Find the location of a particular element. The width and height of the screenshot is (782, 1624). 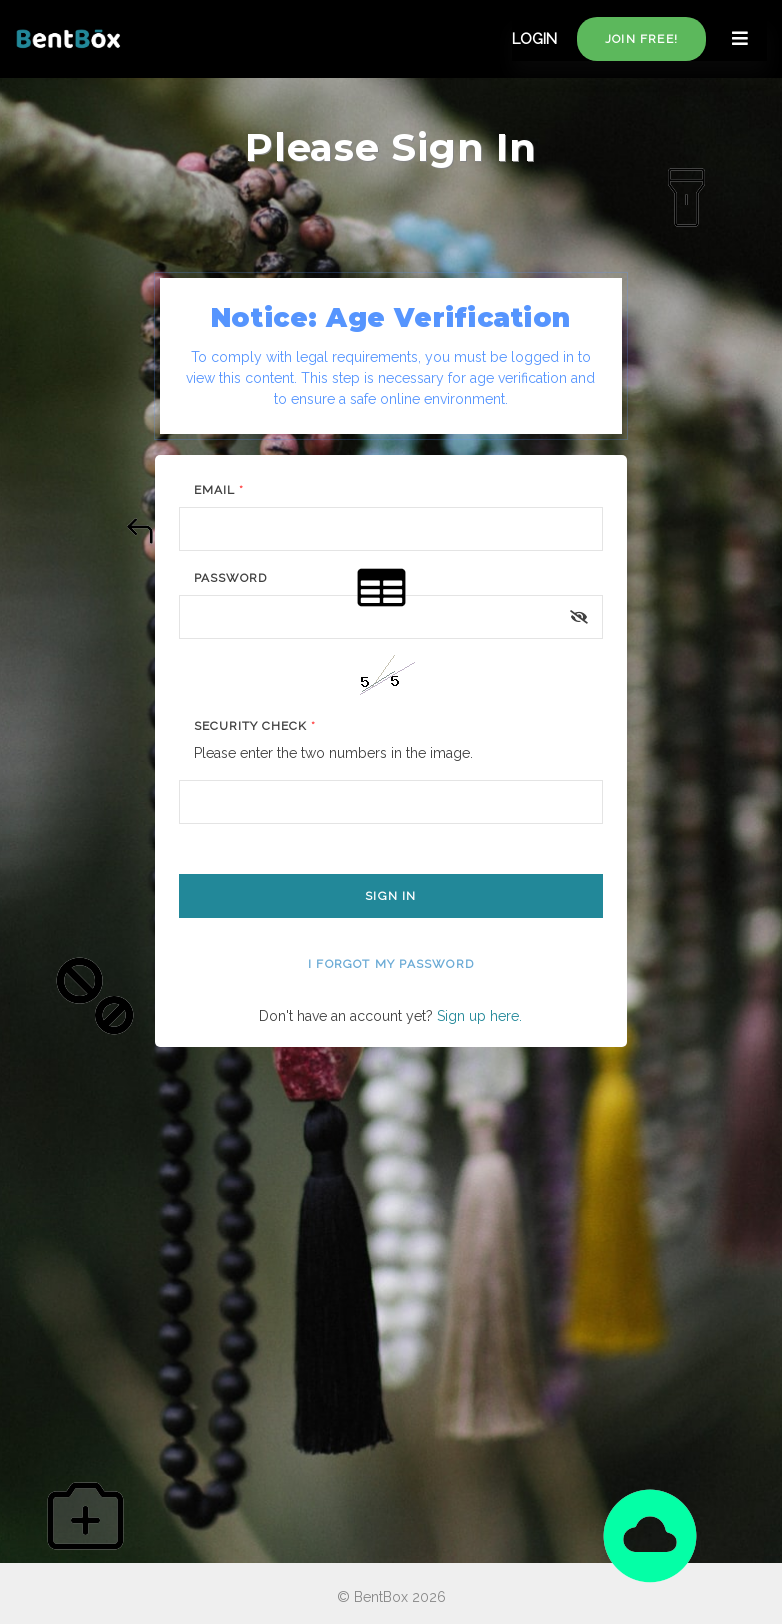

toggle flashlight on or off is located at coordinates (686, 197).